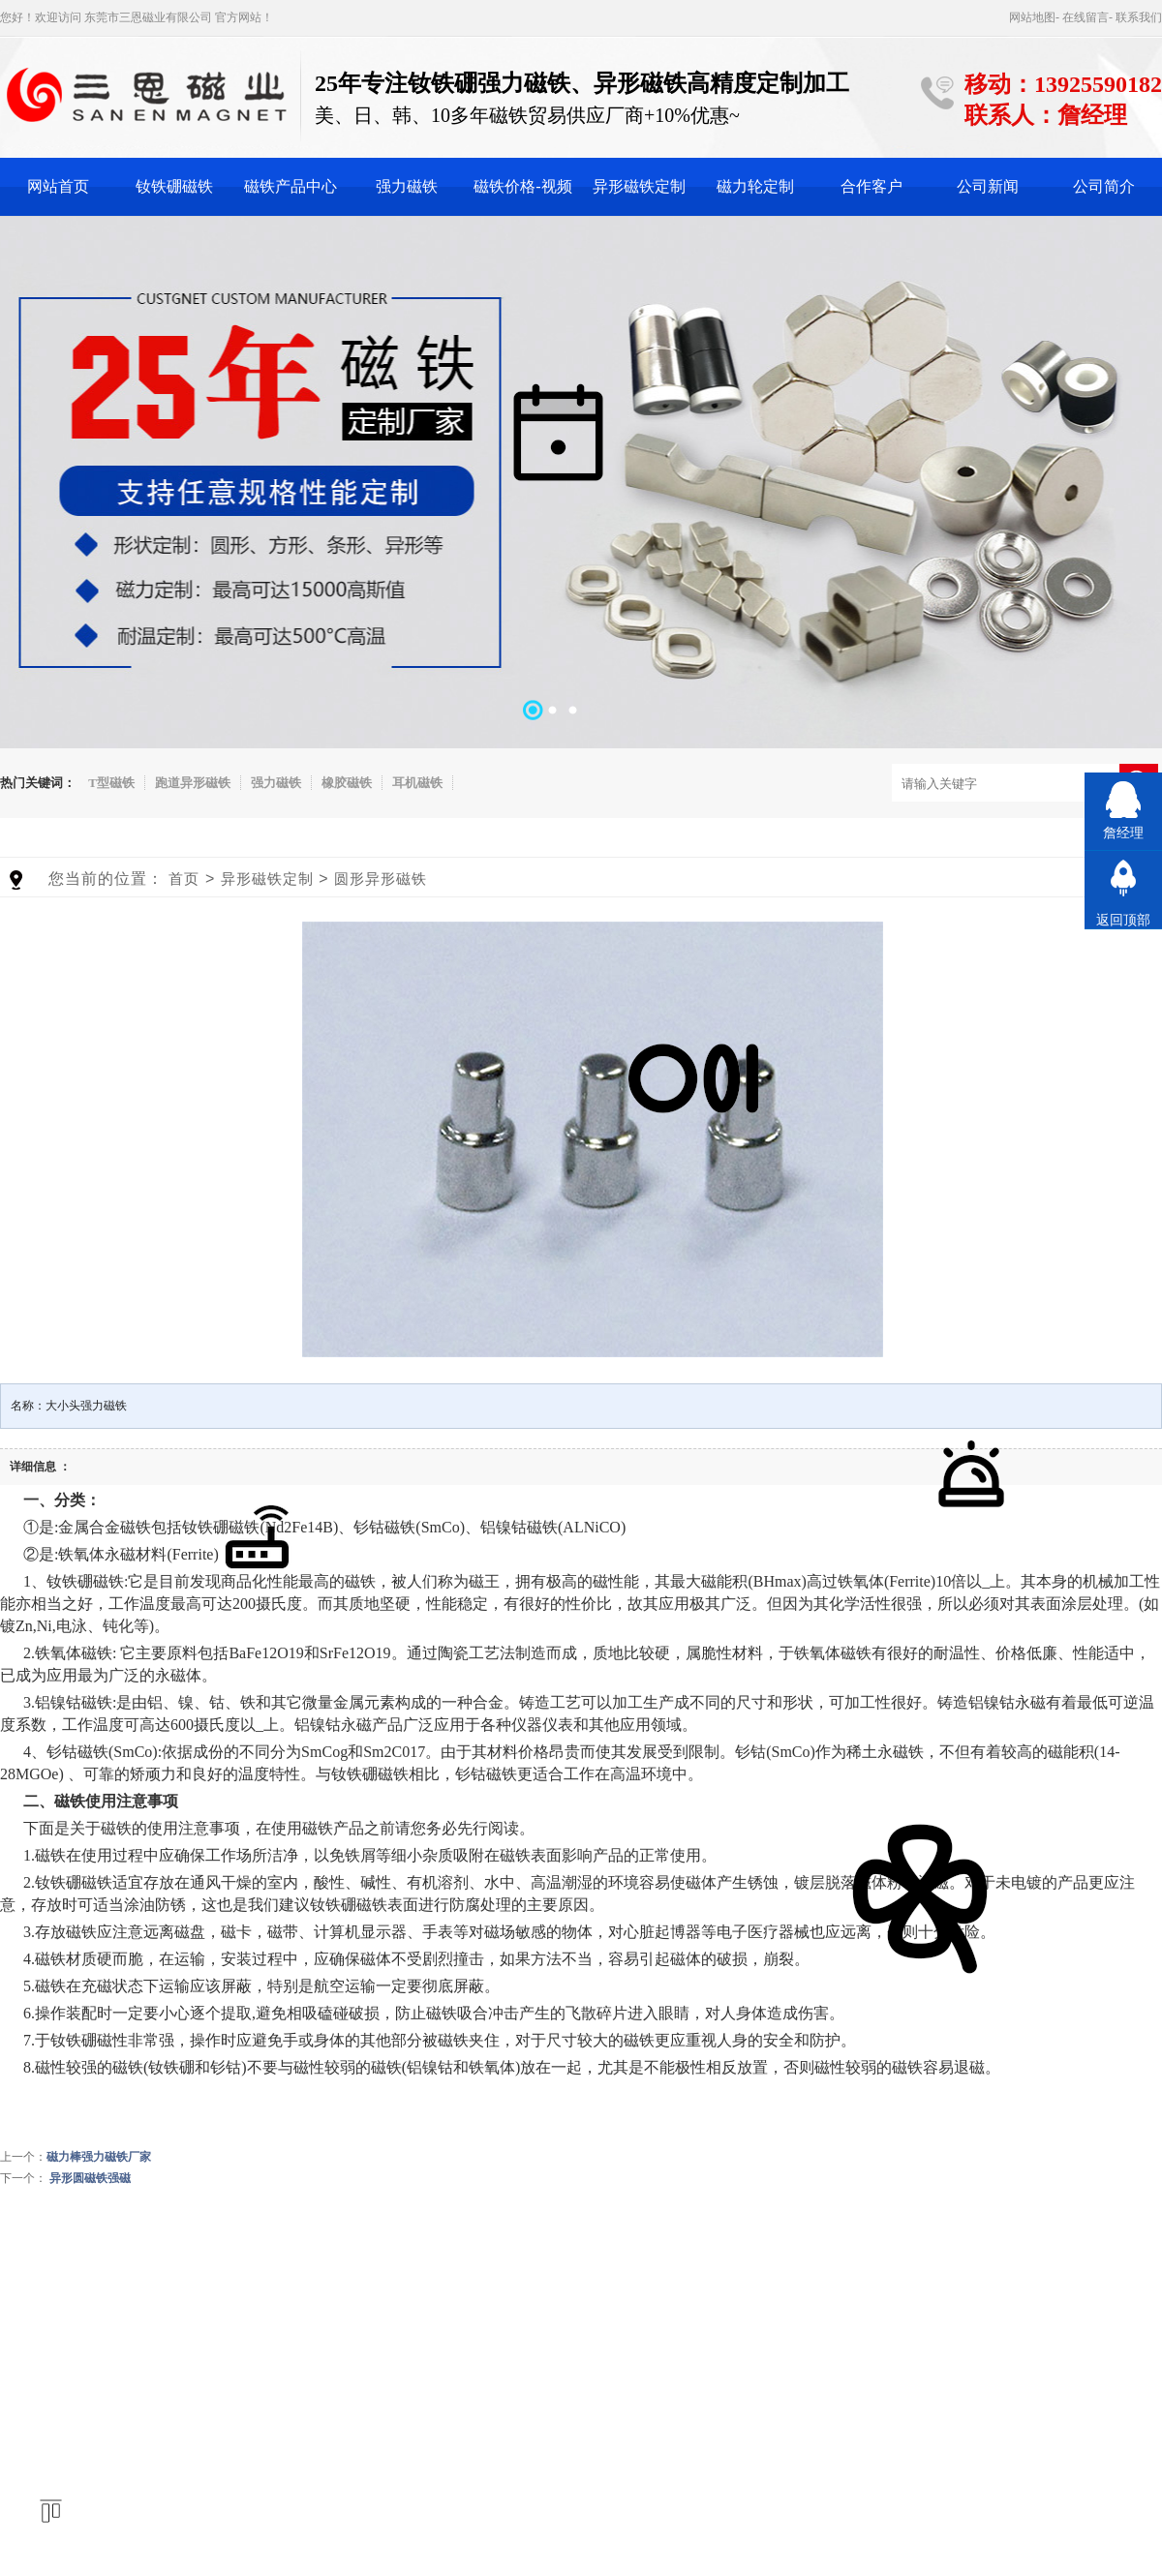 The height and width of the screenshot is (2576, 1162). Describe the element at coordinates (558, 436) in the screenshot. I see `calendar event or reminder indicator` at that location.